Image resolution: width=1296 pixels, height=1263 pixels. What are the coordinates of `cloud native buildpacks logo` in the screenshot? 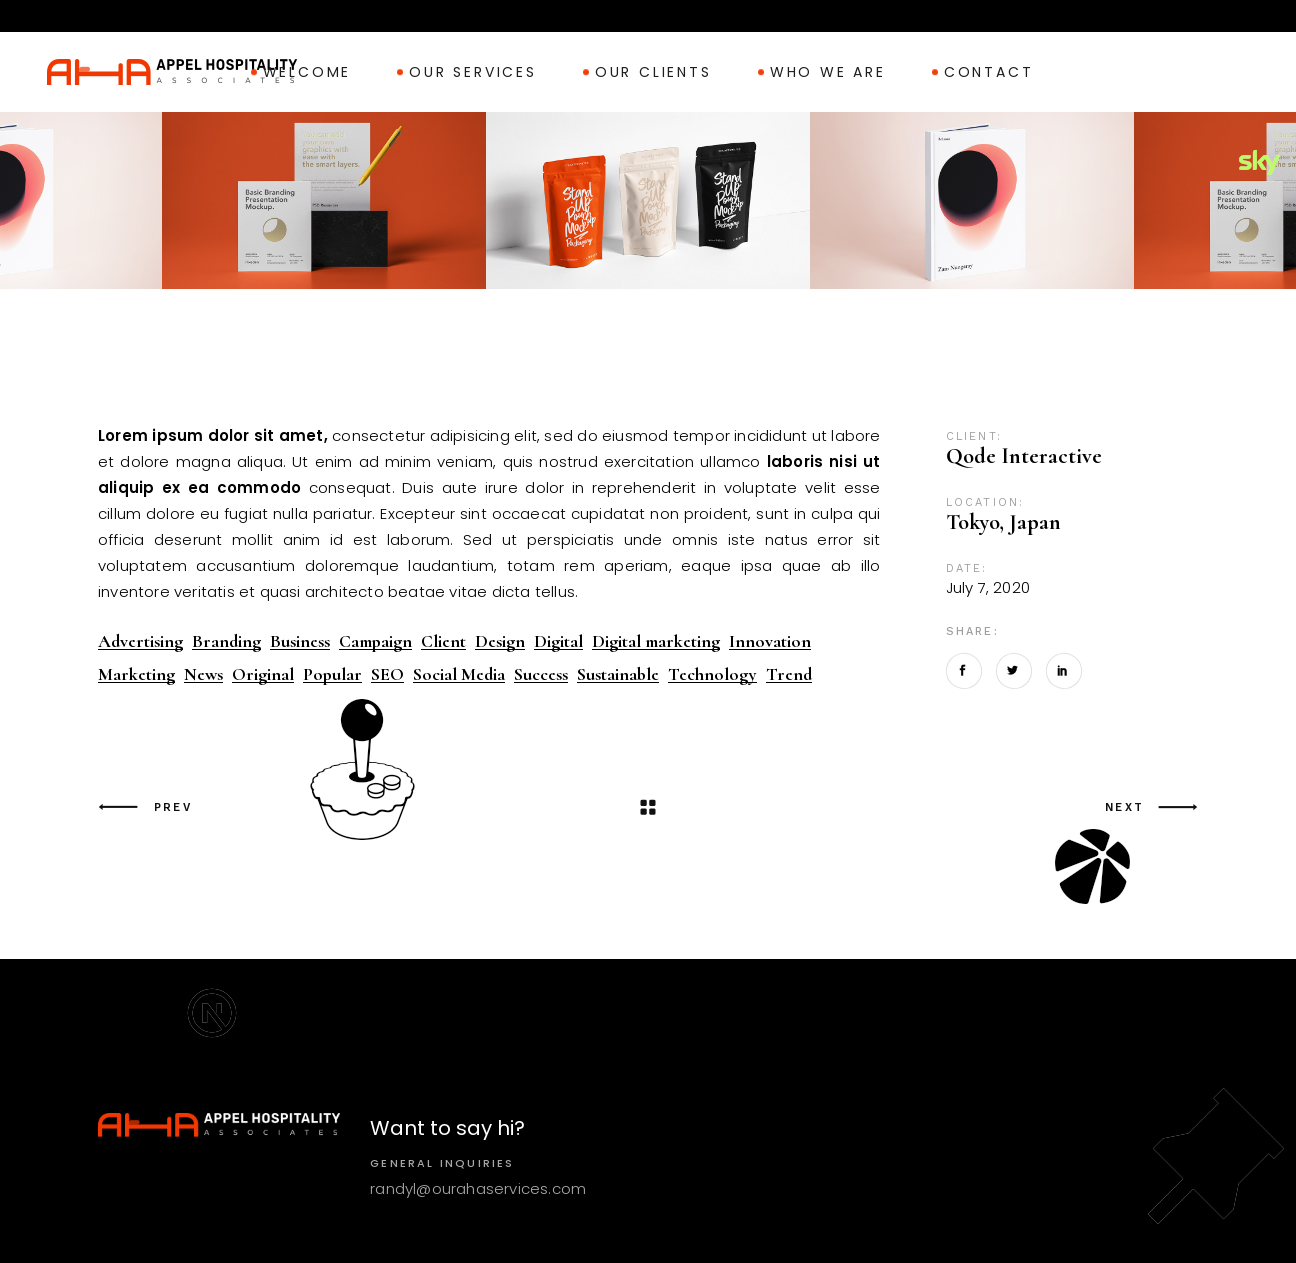 It's located at (1092, 866).